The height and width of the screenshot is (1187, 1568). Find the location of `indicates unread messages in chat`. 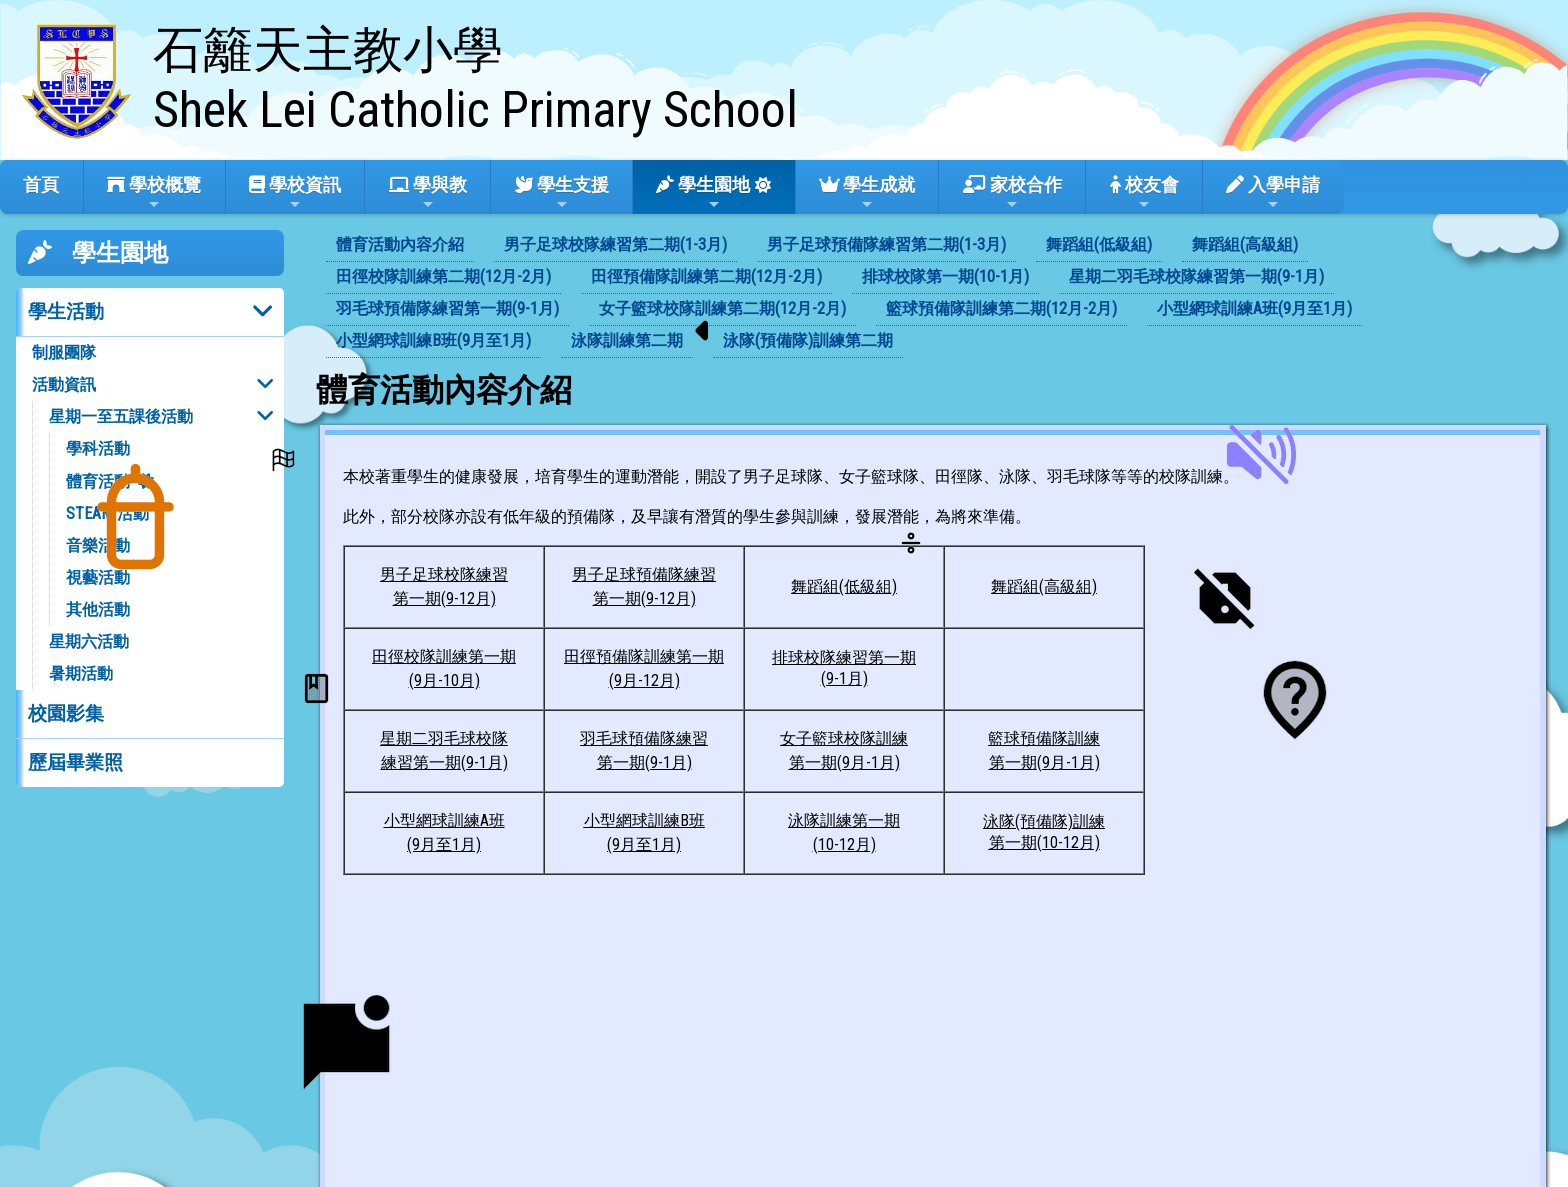

indicates unread messages in chat is located at coordinates (346, 1046).